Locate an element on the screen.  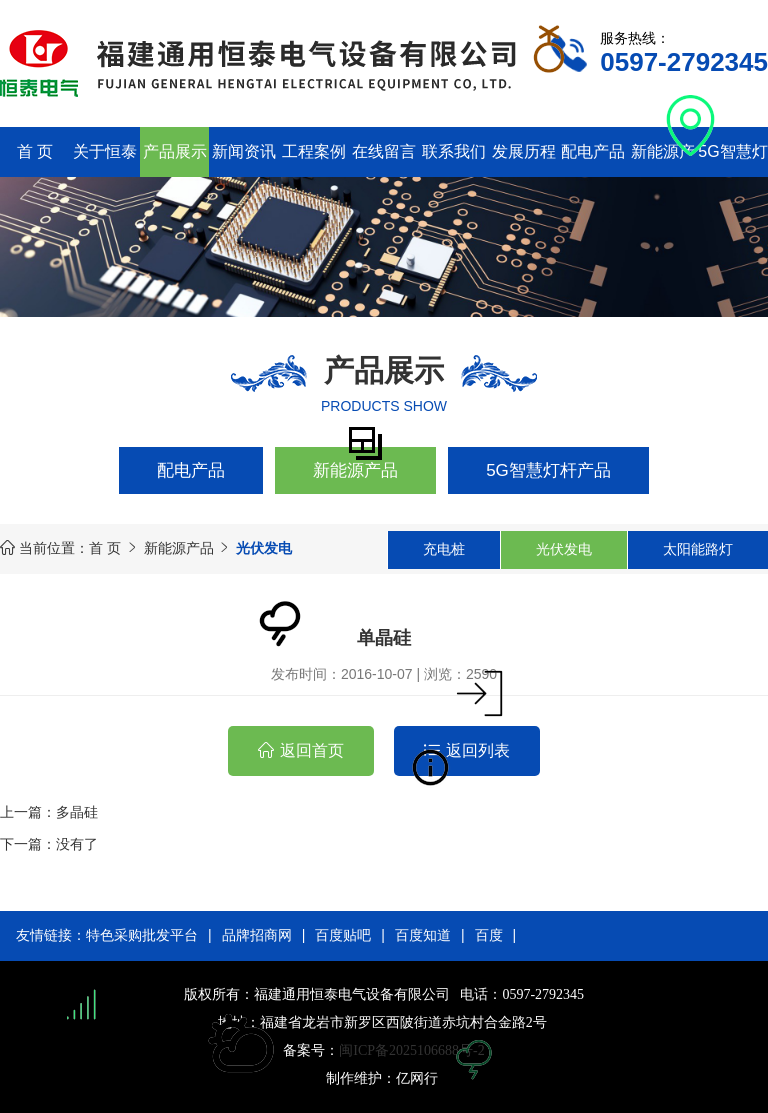
indicates full cellular signal strength is located at coordinates (82, 1006).